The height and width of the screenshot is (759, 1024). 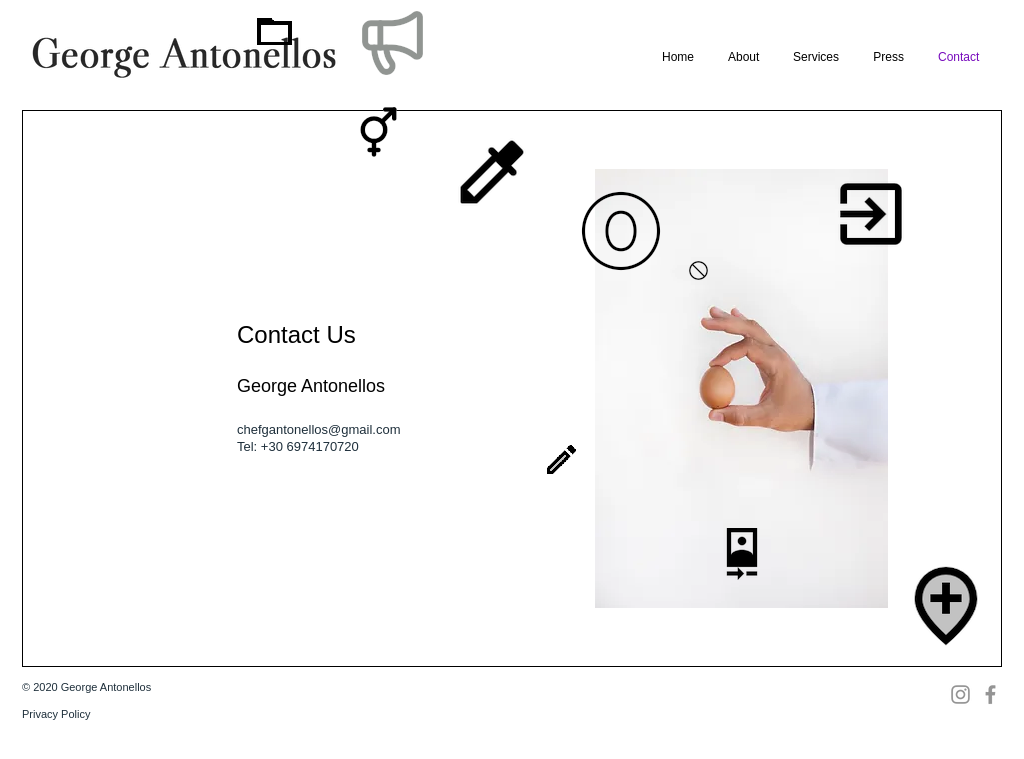 I want to click on log out of the current session, so click(x=871, y=214).